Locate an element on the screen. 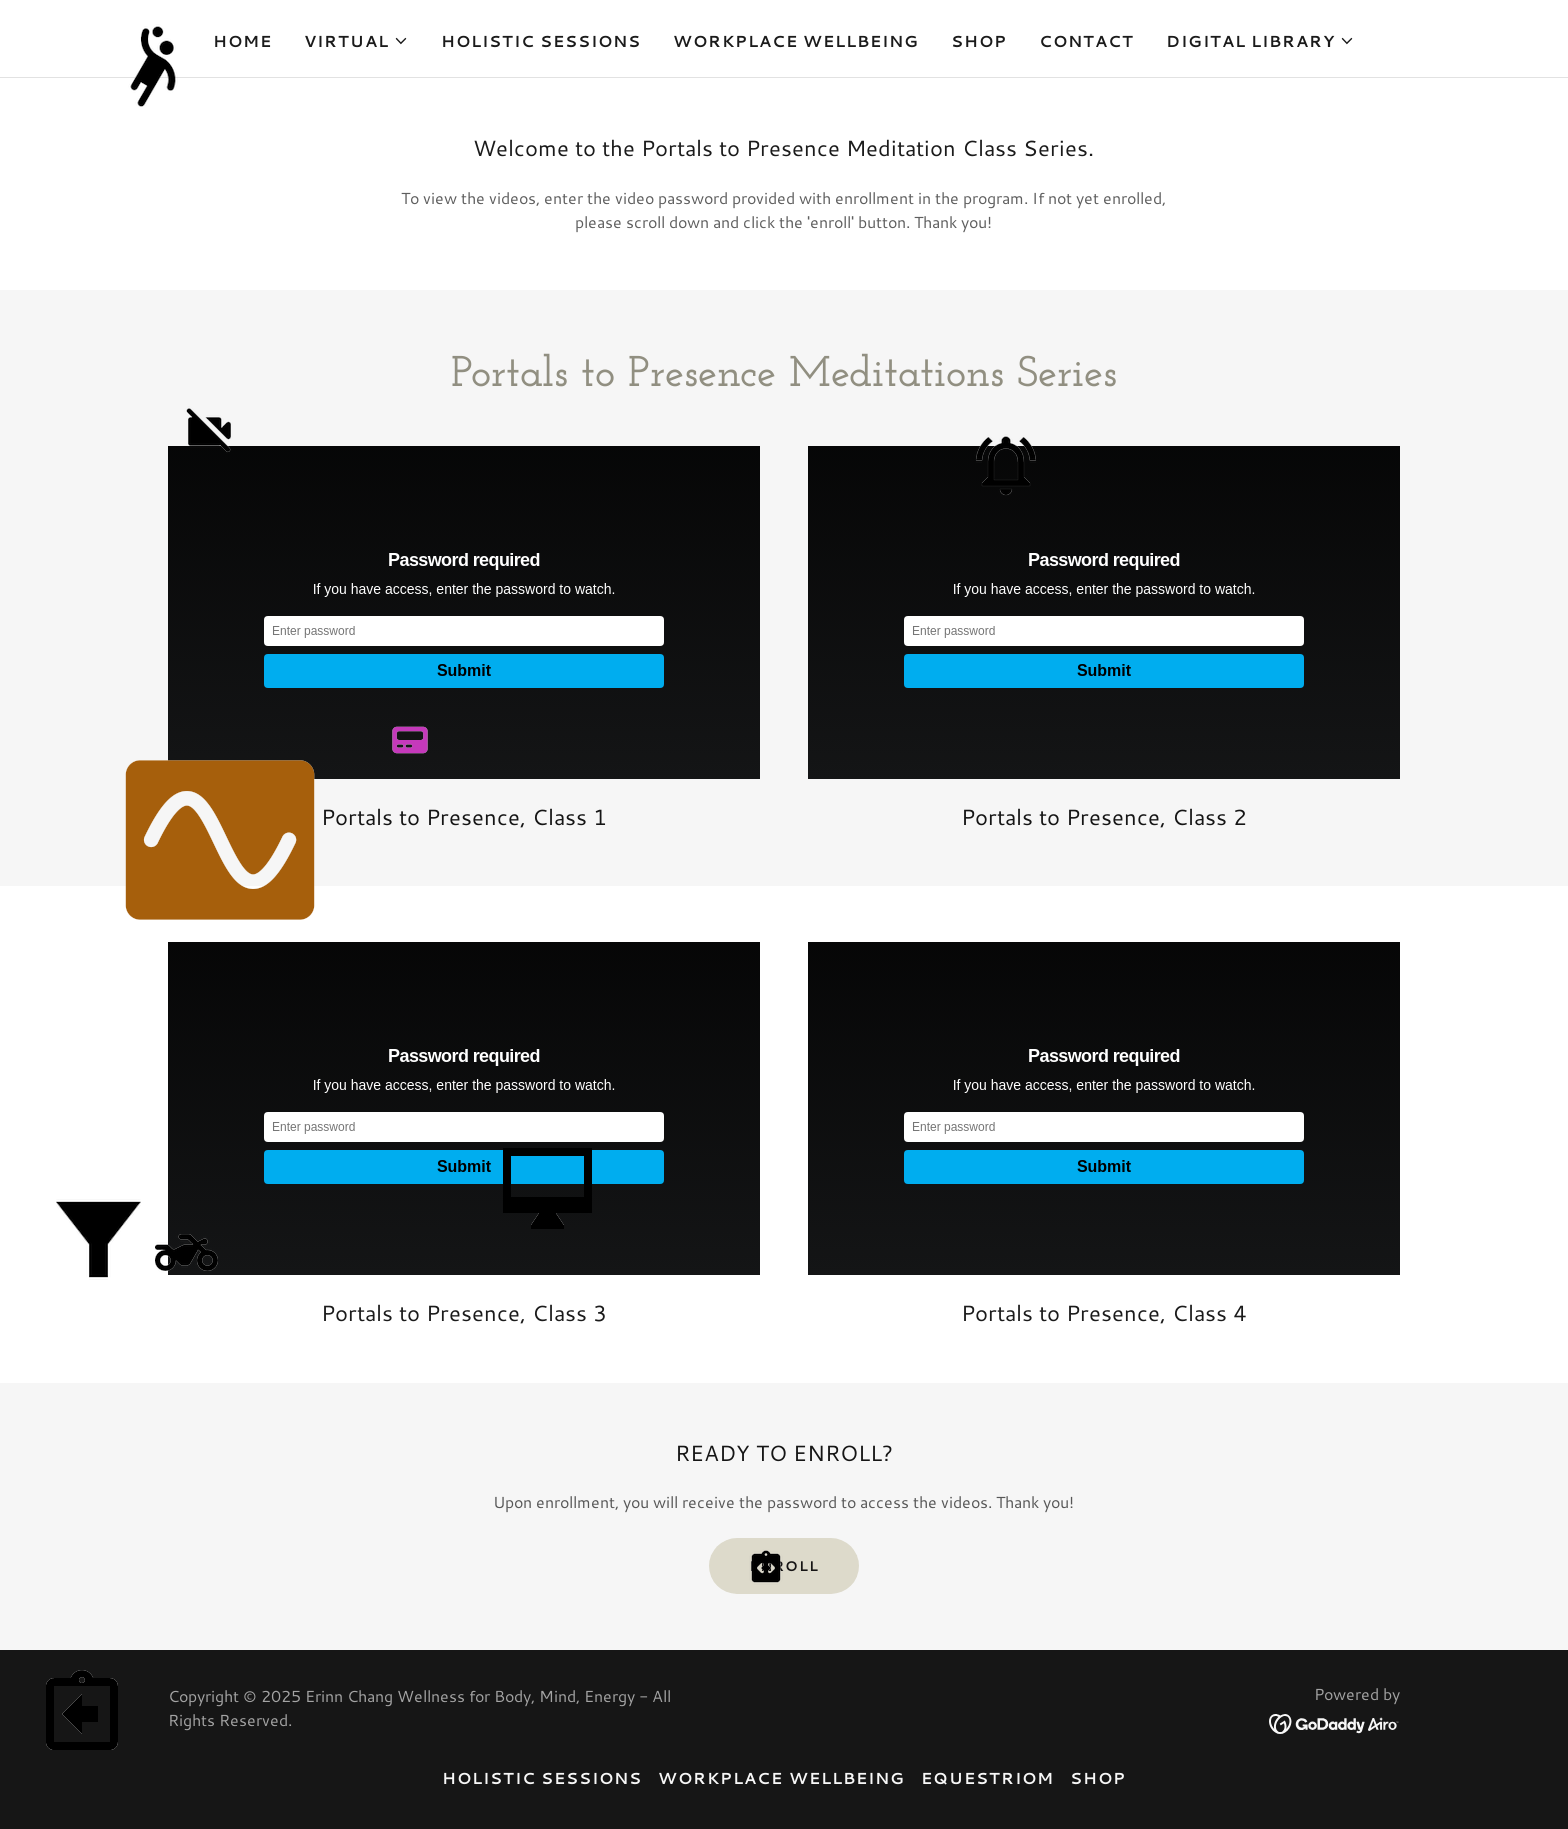  view integration code or instructions is located at coordinates (766, 1568).